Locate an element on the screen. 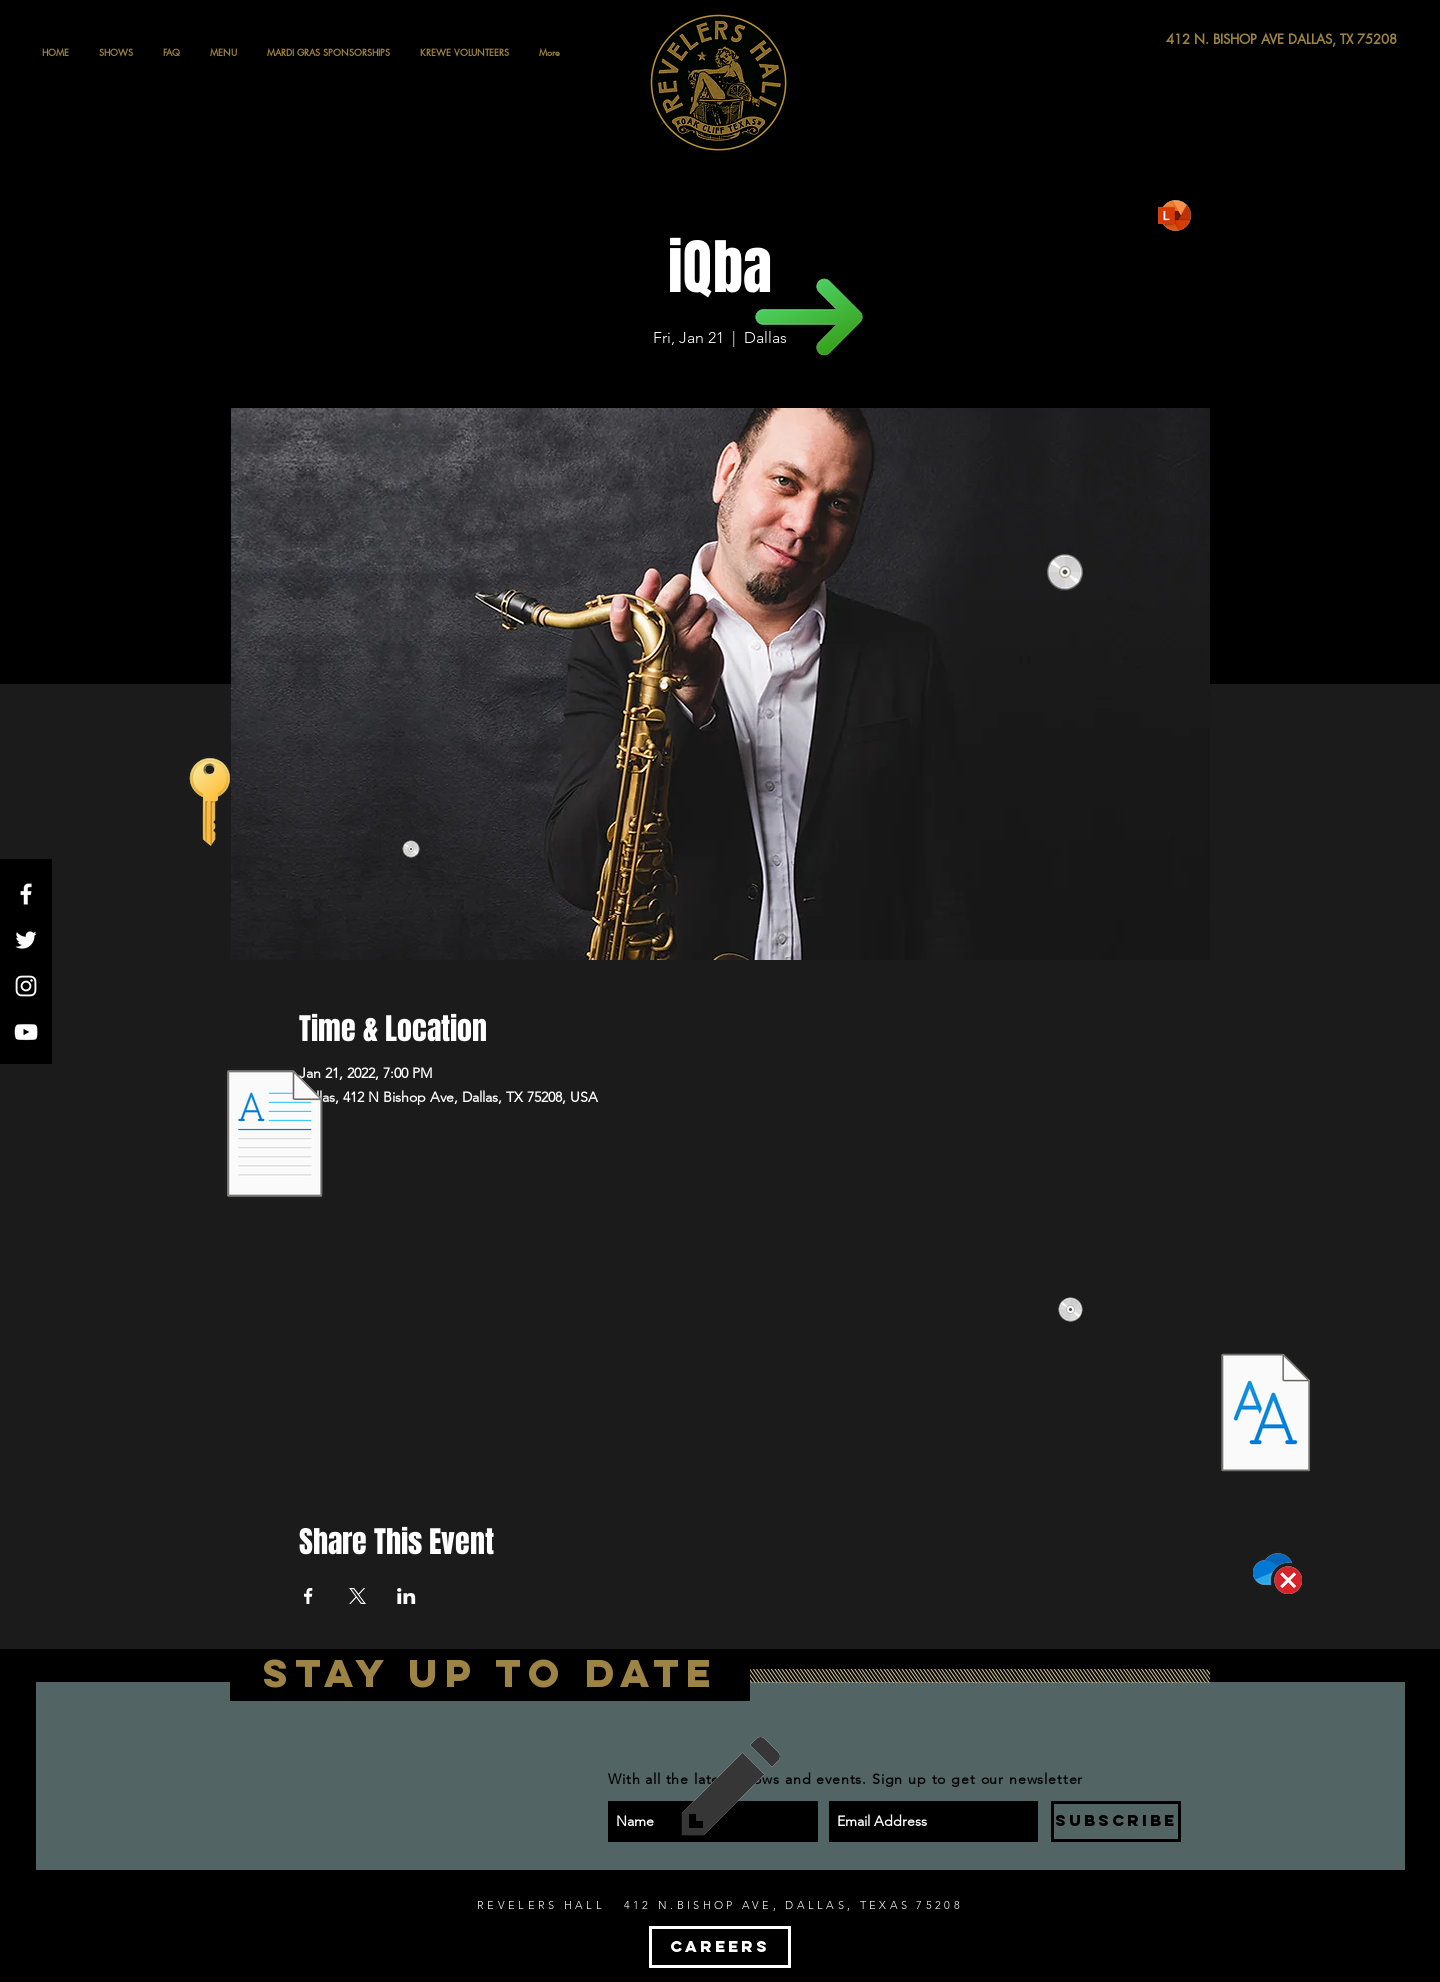 This screenshot has width=1440, height=1982. access office or productivity applications is located at coordinates (731, 1786).